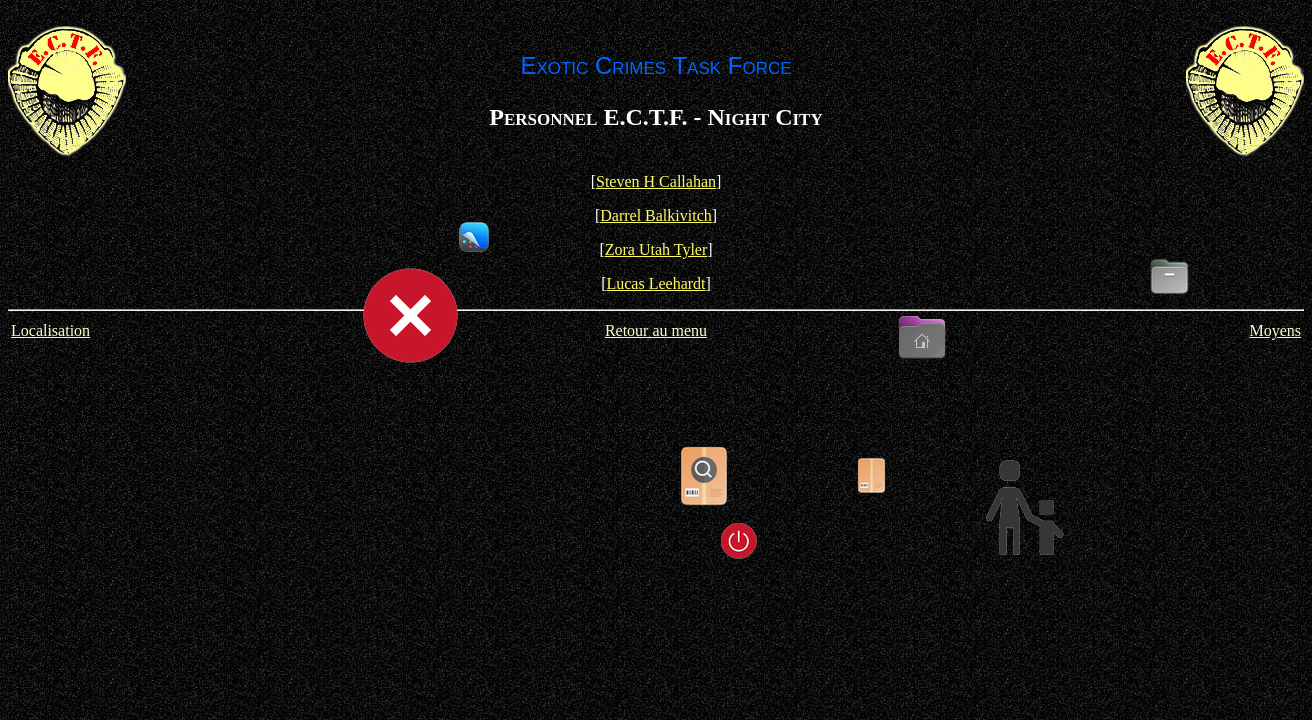  Describe the element at coordinates (922, 337) in the screenshot. I see `access your home folder` at that location.